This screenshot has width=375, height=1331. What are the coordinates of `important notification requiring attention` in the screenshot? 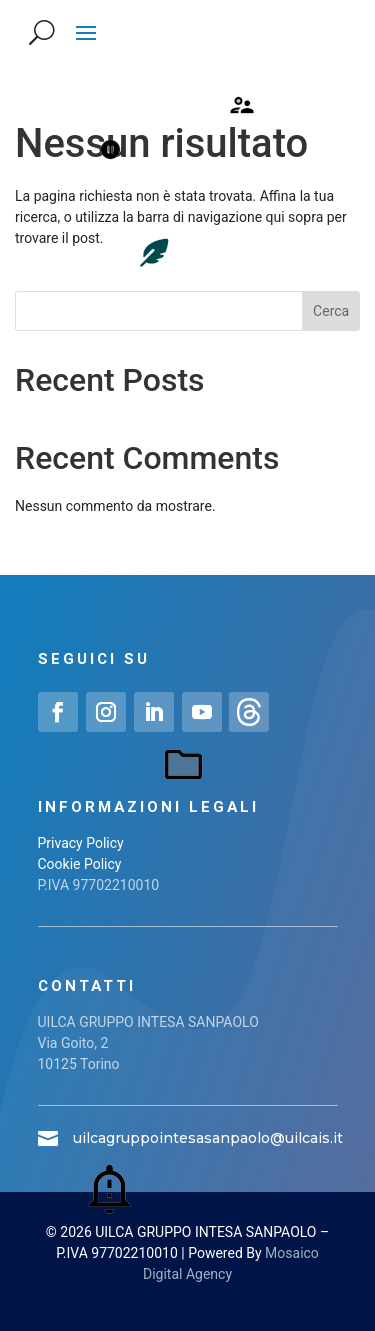 It's located at (109, 1188).